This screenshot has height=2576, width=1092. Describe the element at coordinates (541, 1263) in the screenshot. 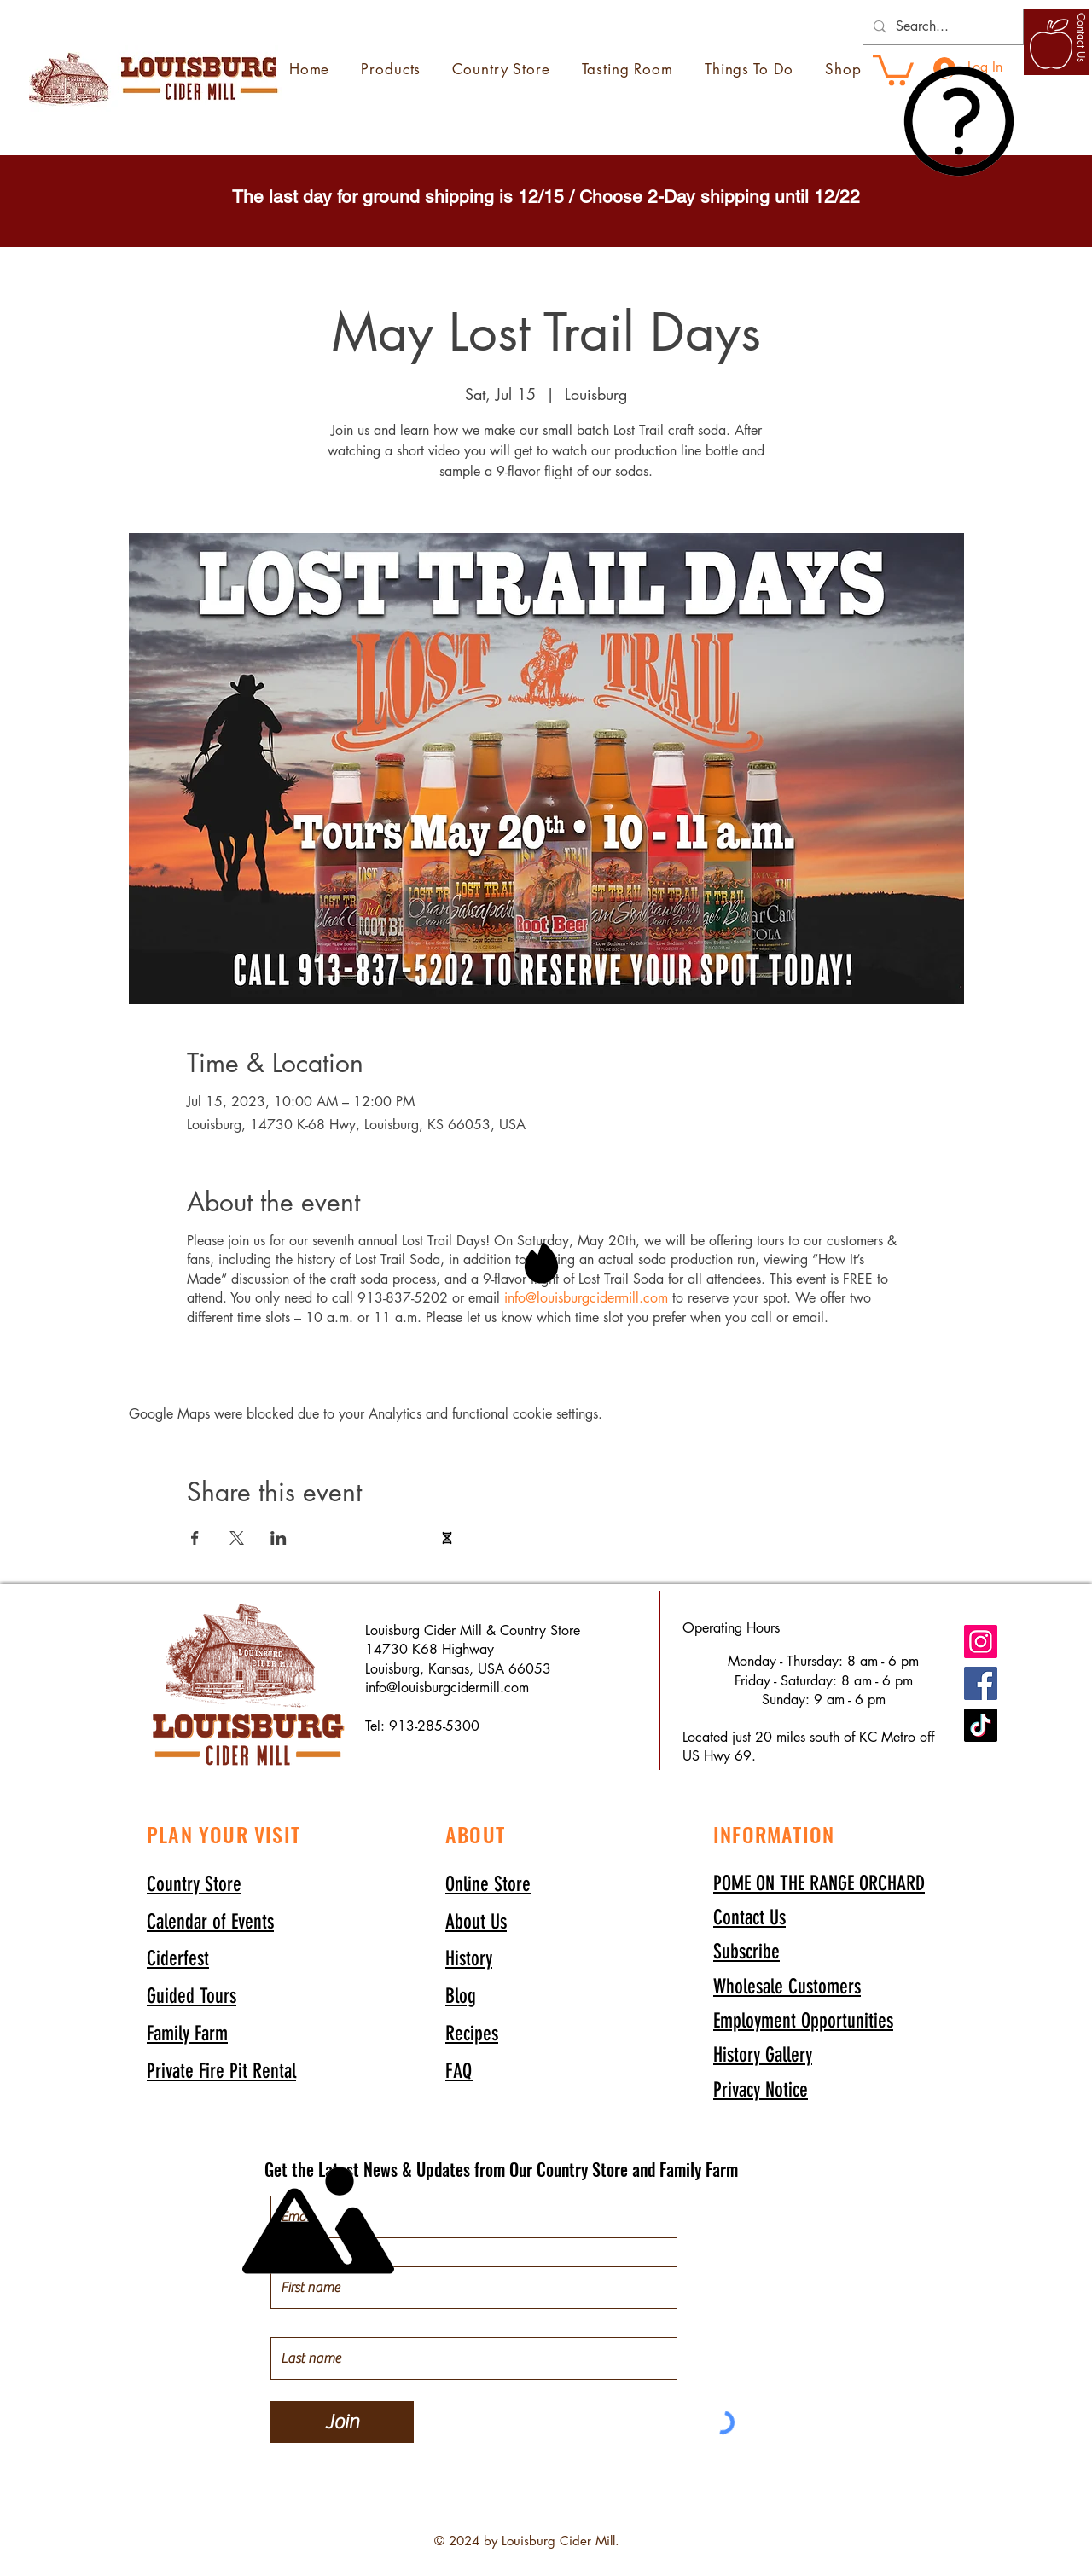

I see `indicates trending or hot content` at that location.